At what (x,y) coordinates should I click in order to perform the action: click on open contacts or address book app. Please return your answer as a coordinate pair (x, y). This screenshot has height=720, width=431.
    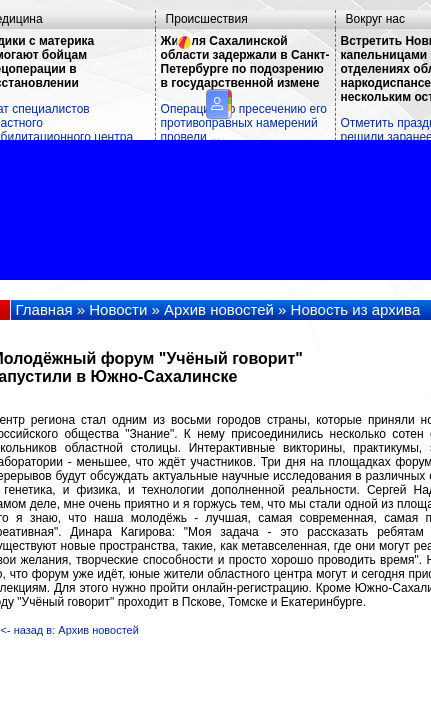
    Looking at the image, I should click on (219, 104).